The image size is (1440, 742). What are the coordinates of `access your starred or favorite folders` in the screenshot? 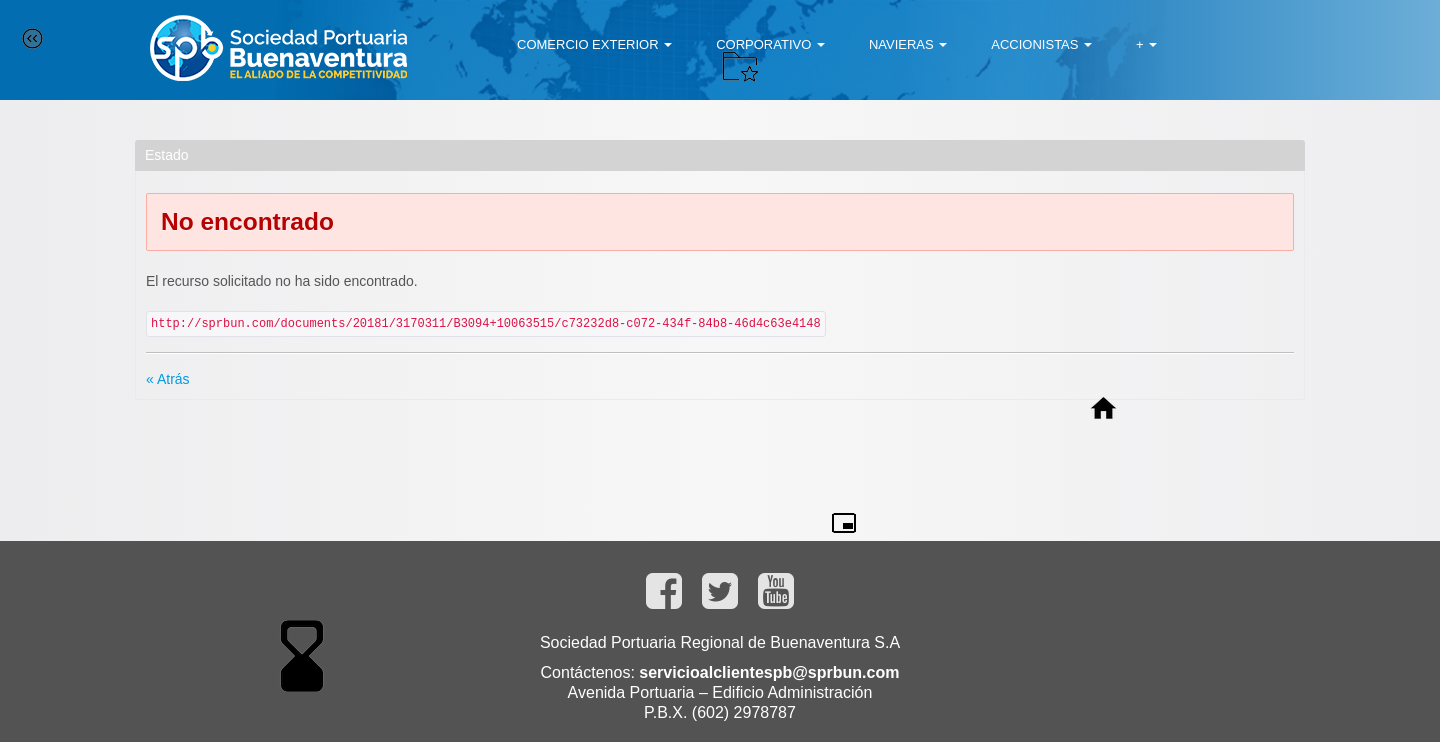 It's located at (740, 66).